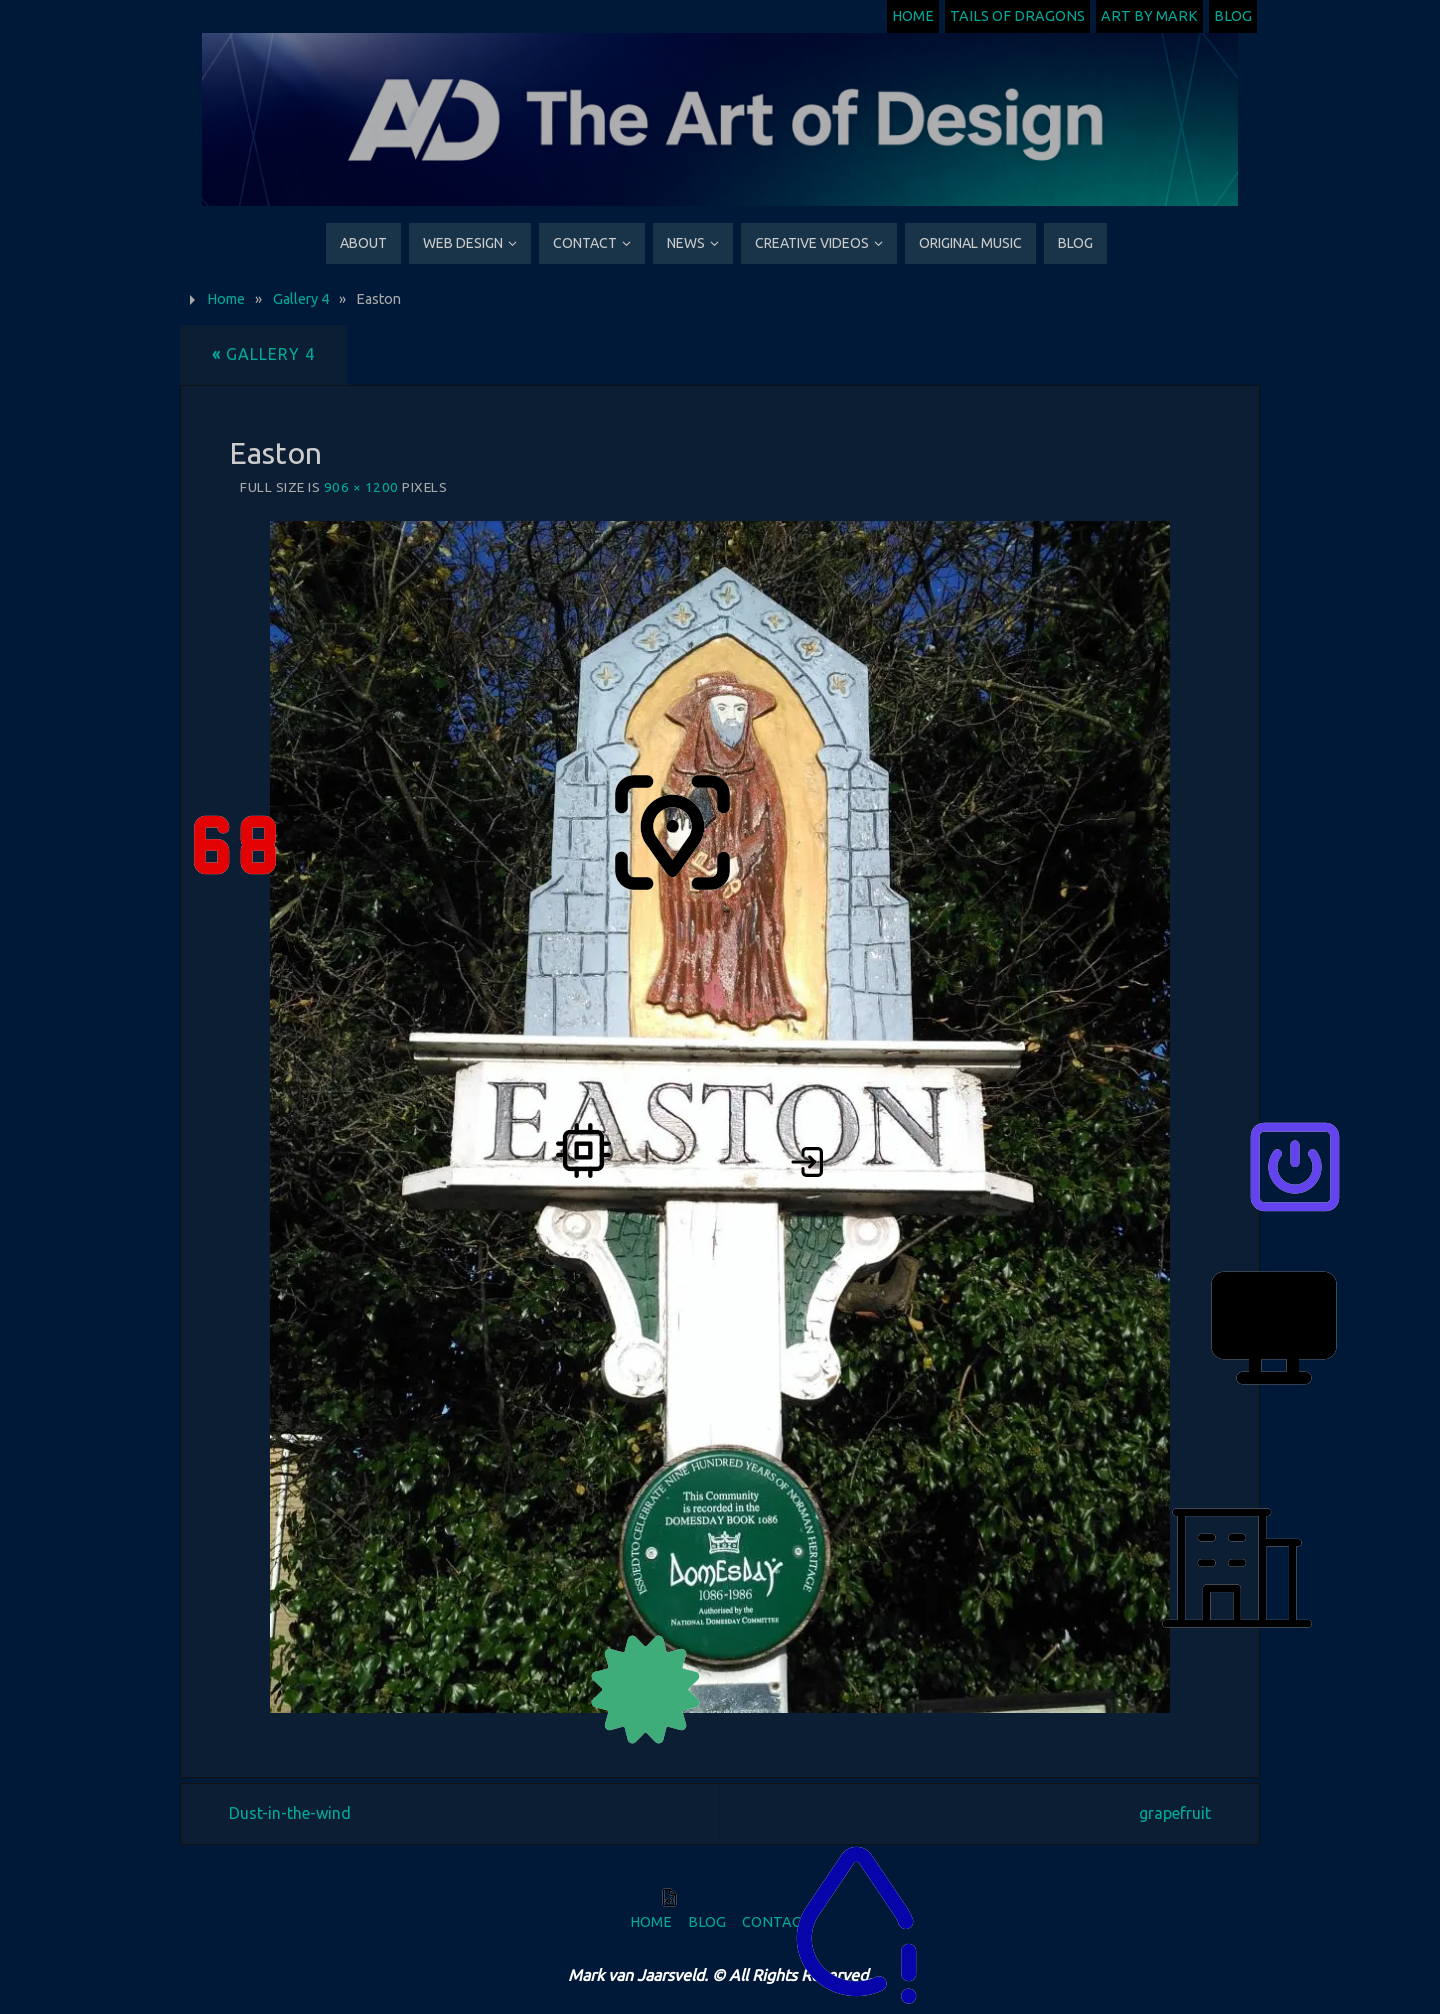 Image resolution: width=1440 pixels, height=2014 pixels. Describe the element at coordinates (1274, 1328) in the screenshot. I see `switch to desktop view` at that location.